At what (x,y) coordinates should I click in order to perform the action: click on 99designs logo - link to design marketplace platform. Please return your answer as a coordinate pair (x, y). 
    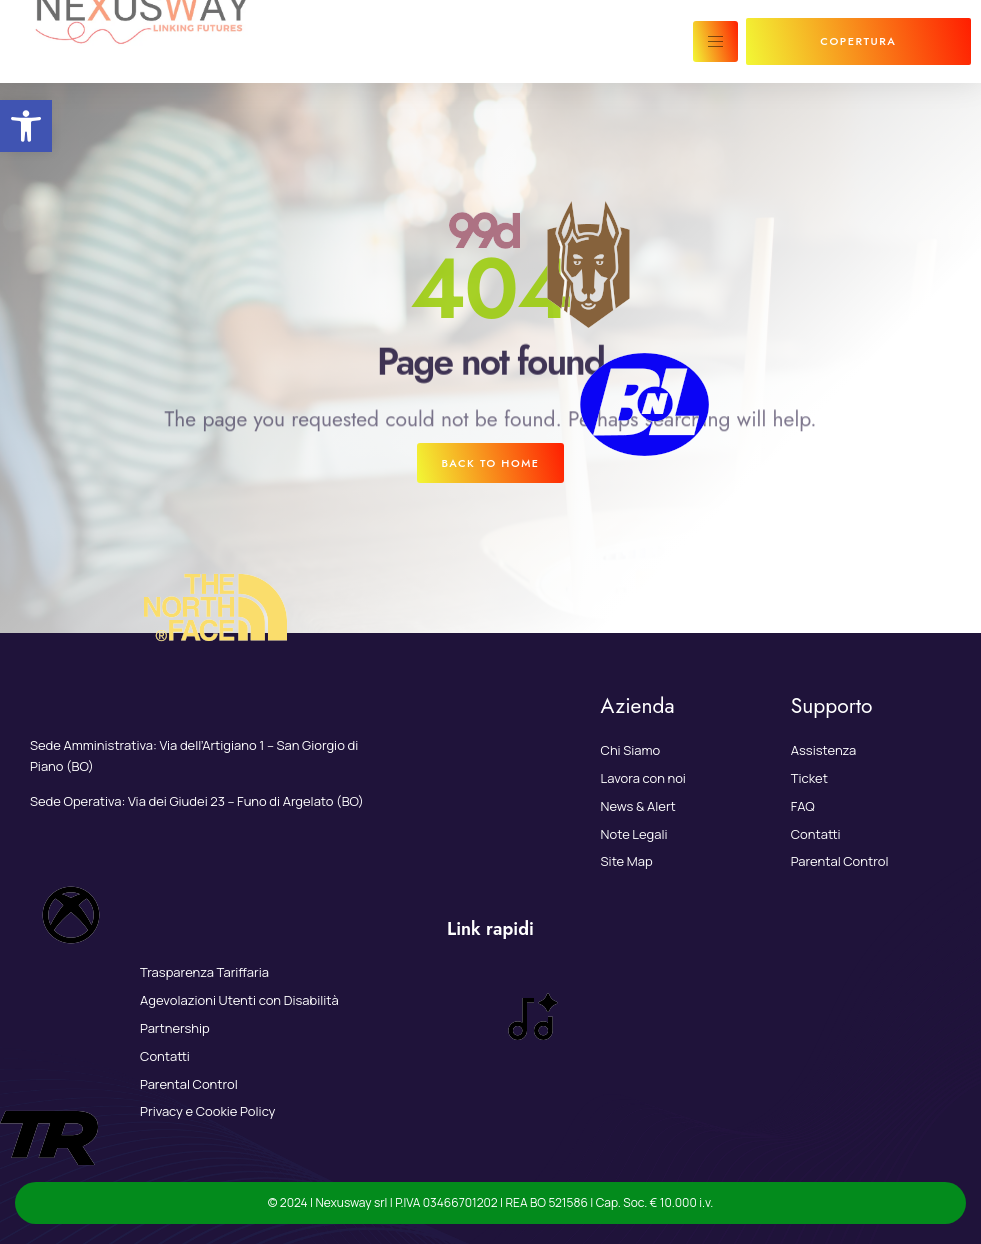
    Looking at the image, I should click on (484, 230).